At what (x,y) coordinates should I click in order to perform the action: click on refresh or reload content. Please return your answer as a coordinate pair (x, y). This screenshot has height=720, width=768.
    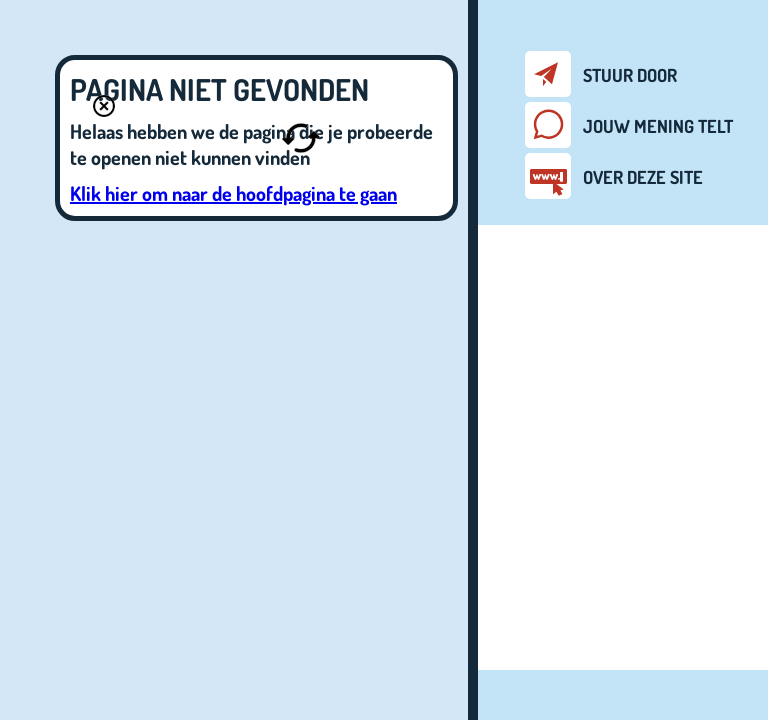
    Looking at the image, I should click on (301, 138).